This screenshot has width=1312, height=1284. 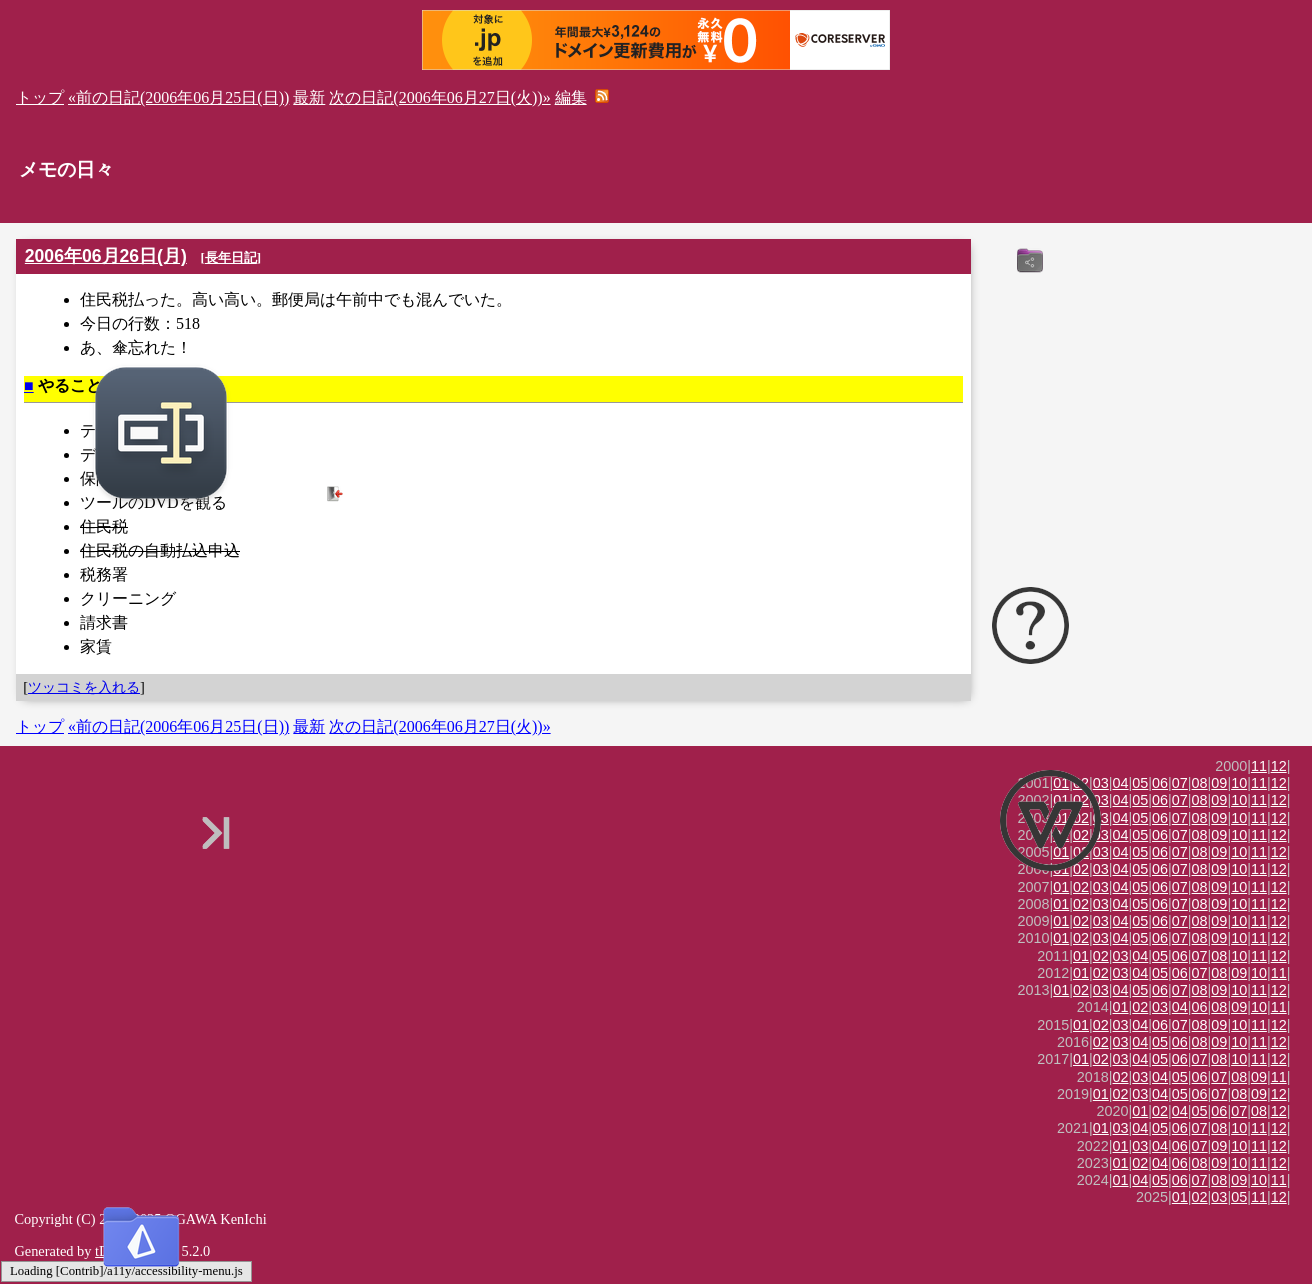 I want to click on open wps office application, so click(x=1050, y=820).